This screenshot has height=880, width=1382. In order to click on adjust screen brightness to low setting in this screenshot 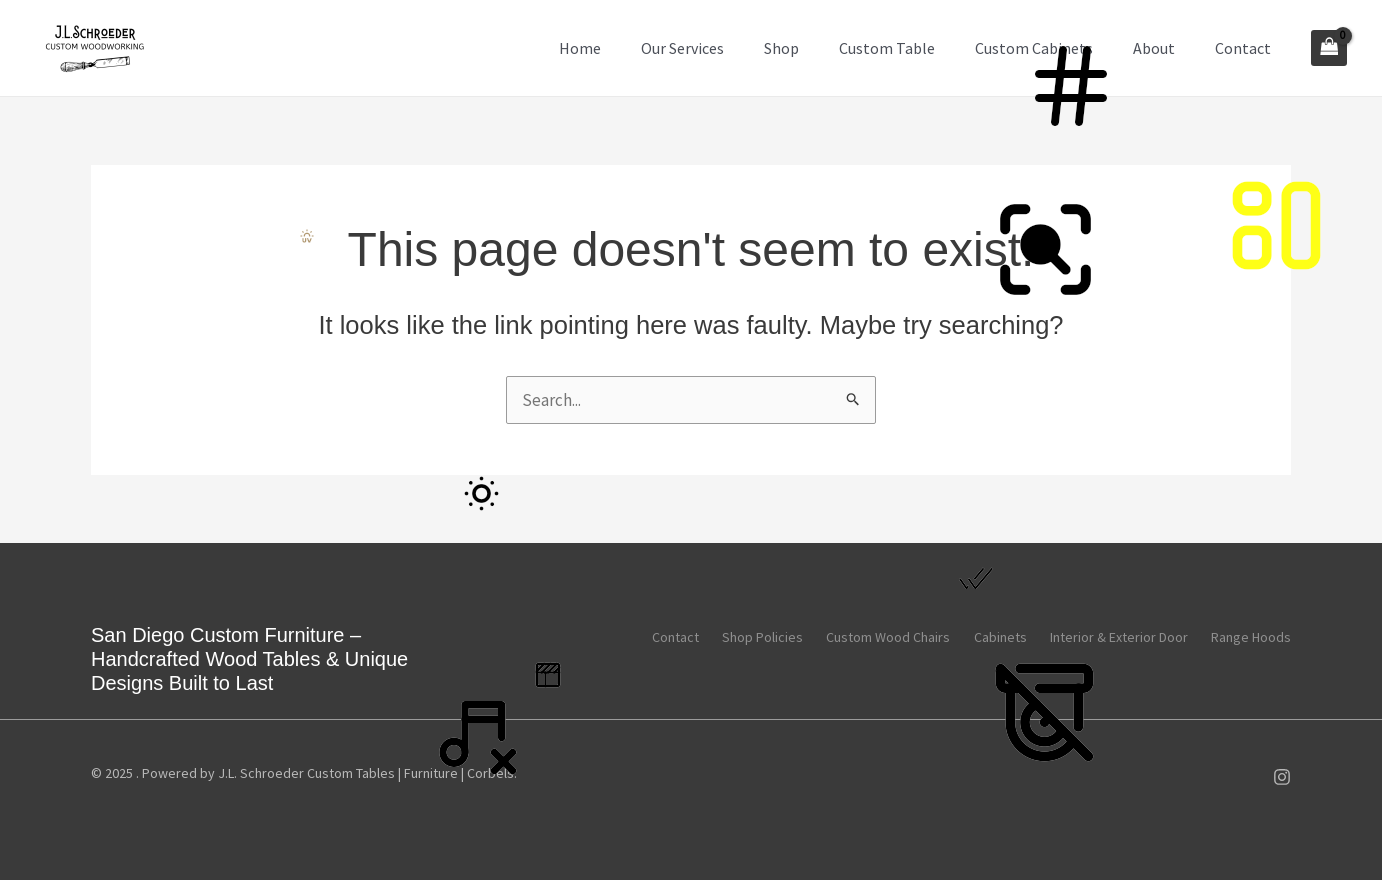, I will do `click(481, 493)`.